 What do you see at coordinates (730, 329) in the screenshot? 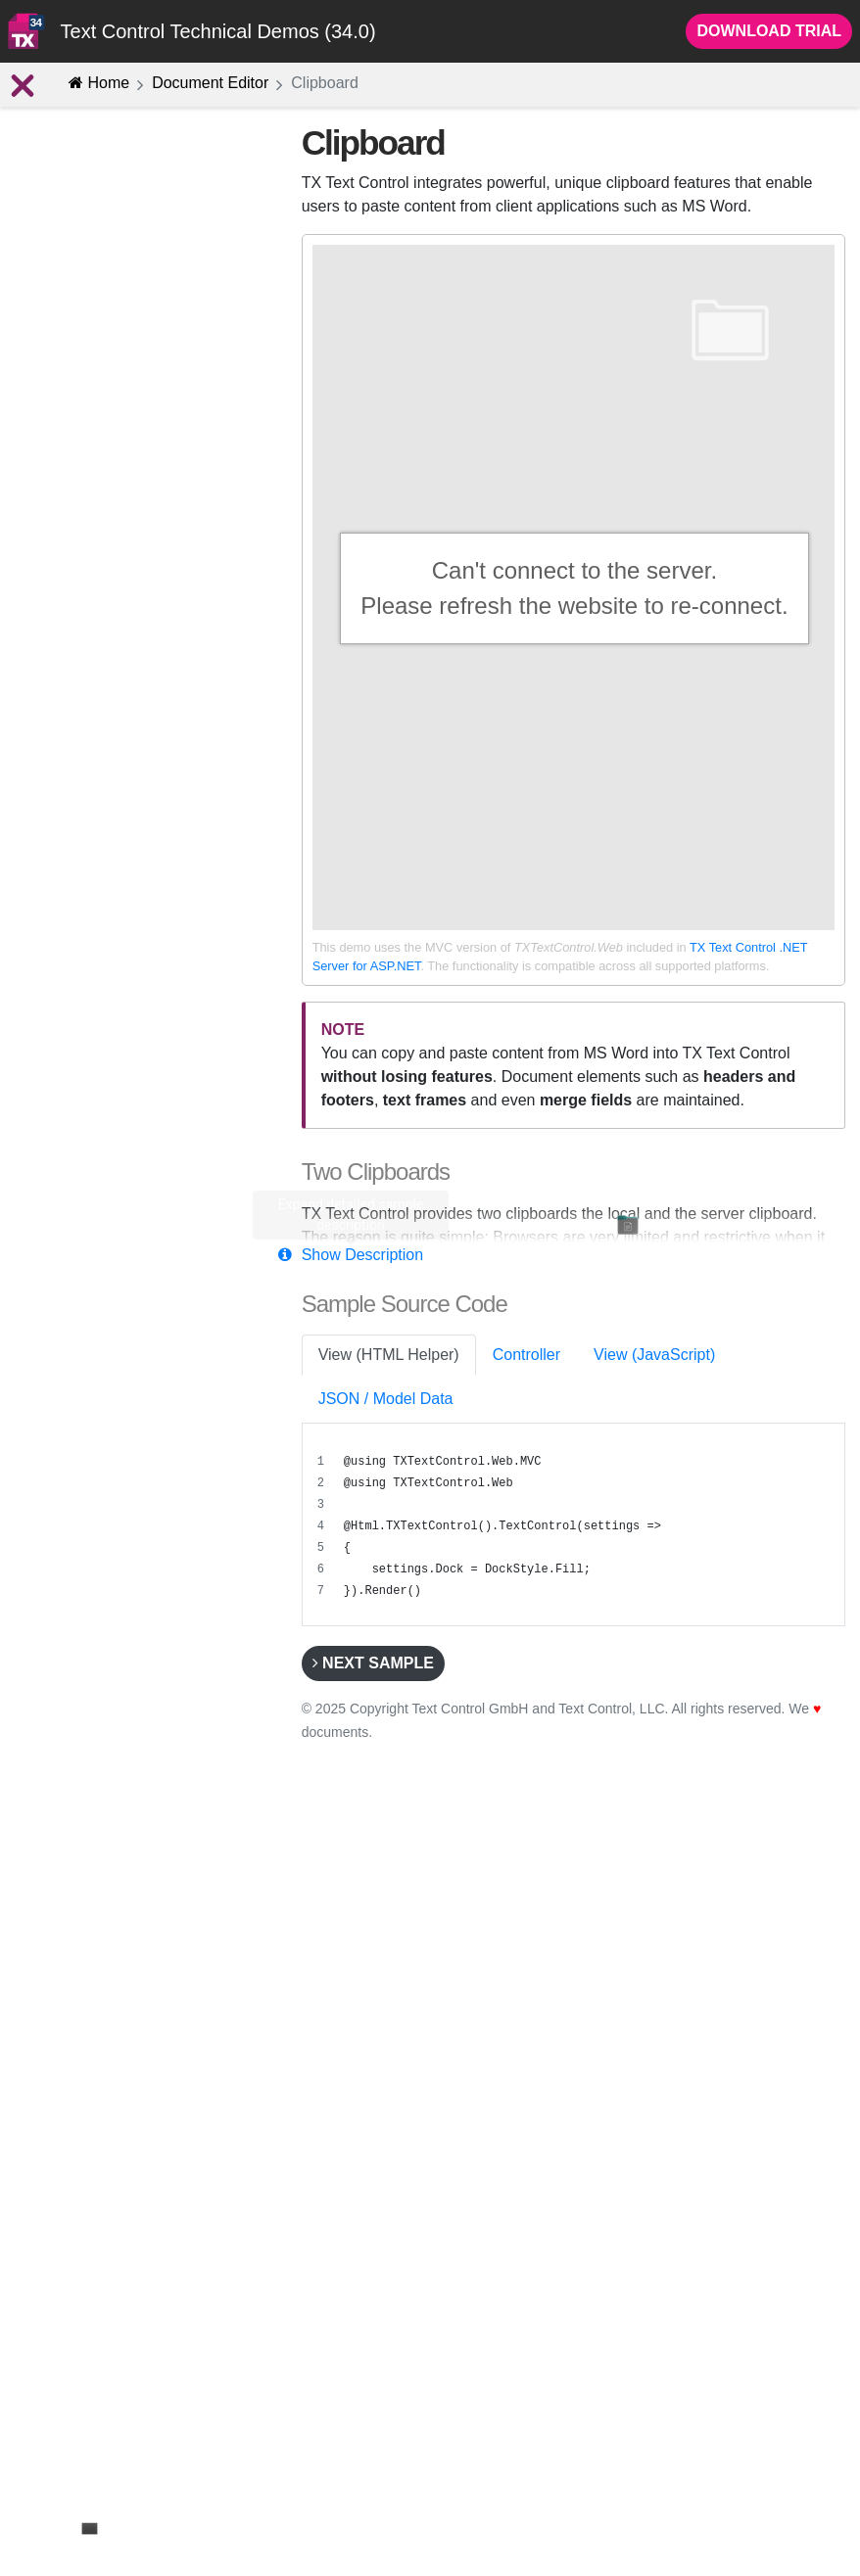
I see `access your iMovie media library` at bounding box center [730, 329].